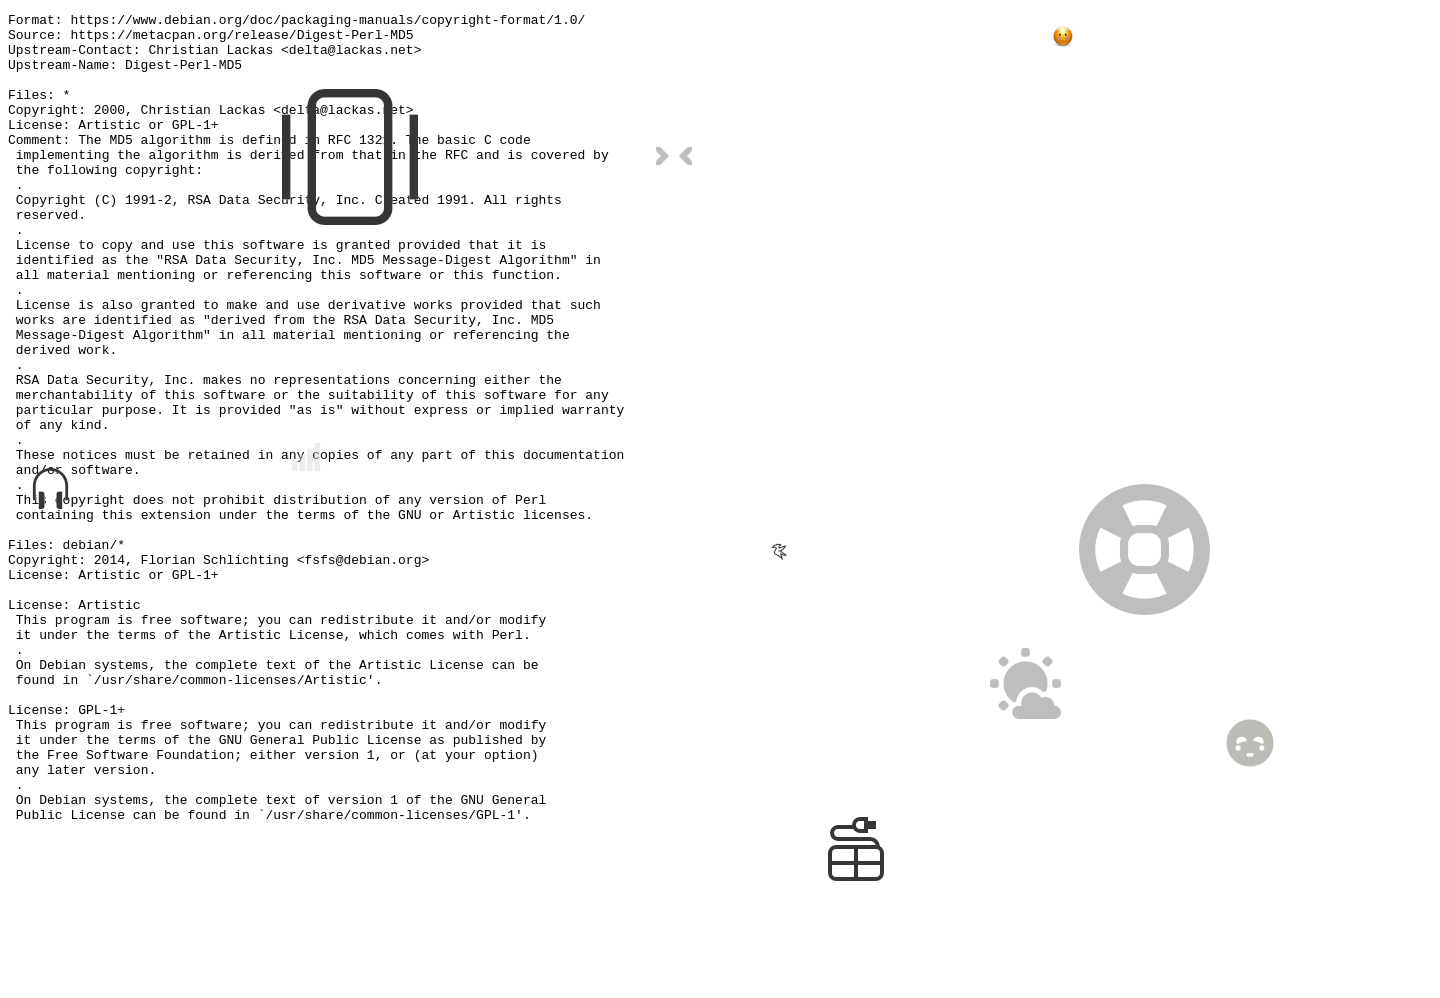 The height and width of the screenshot is (998, 1440). Describe the element at coordinates (1063, 37) in the screenshot. I see `indicates sadness or disappointment in a reaction` at that location.